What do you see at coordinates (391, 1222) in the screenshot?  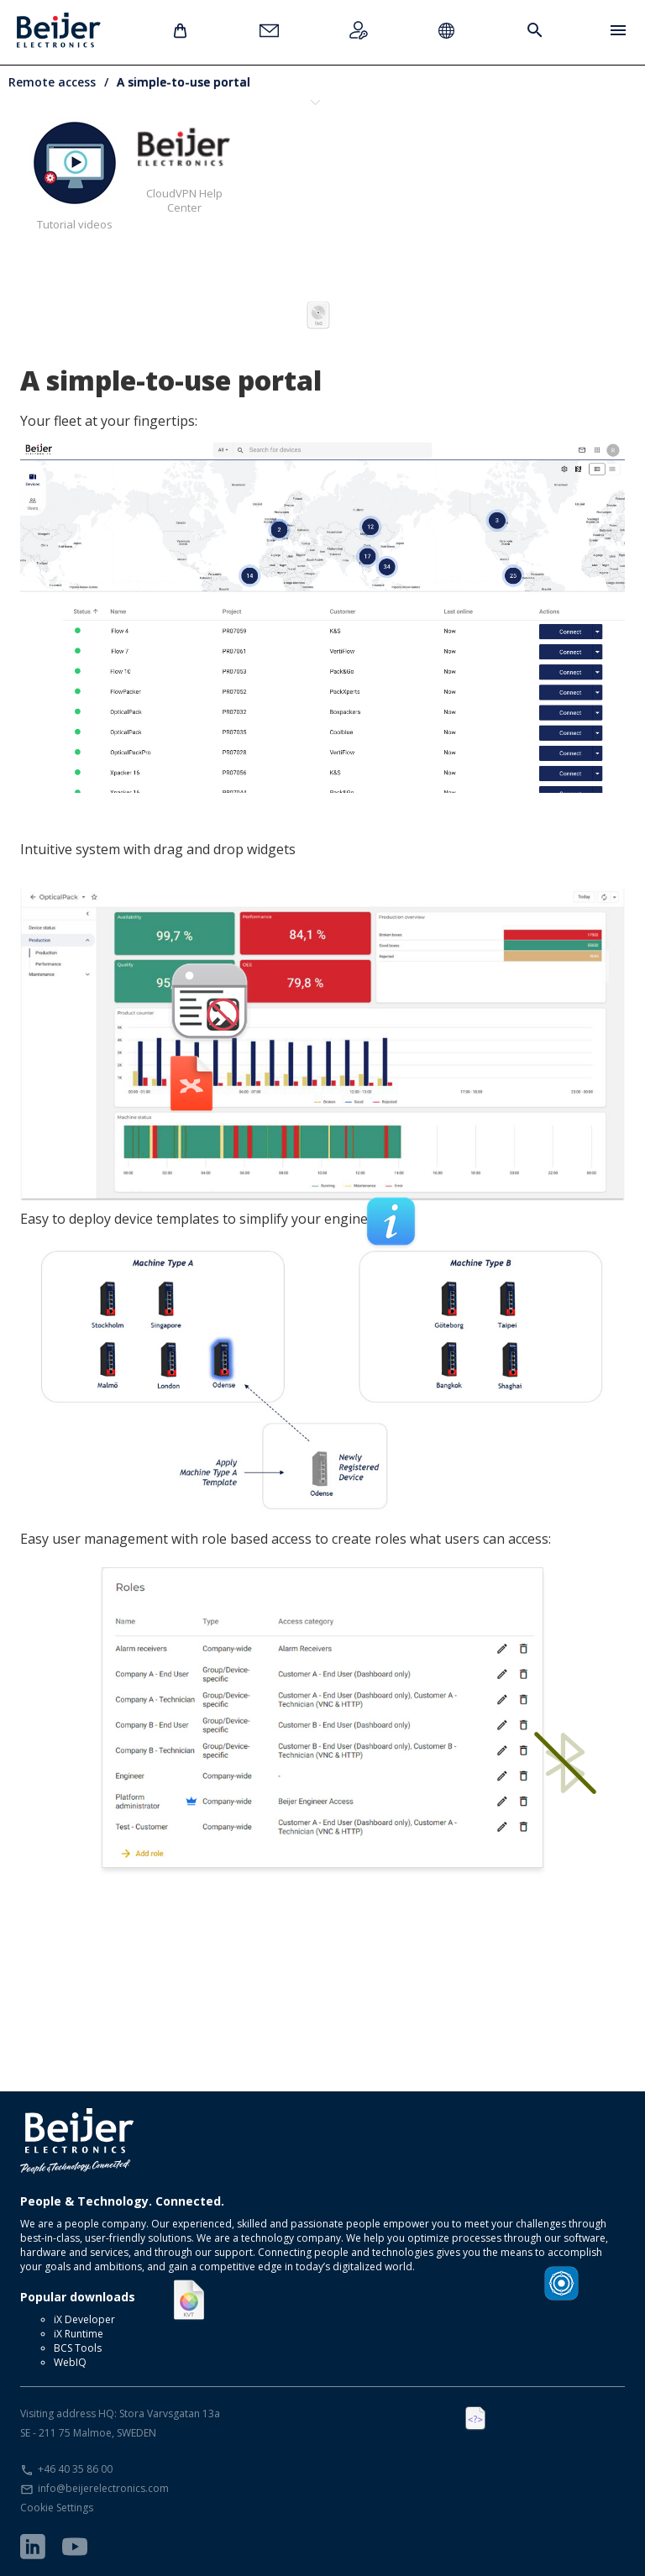 I see `view more information or details` at bounding box center [391, 1222].